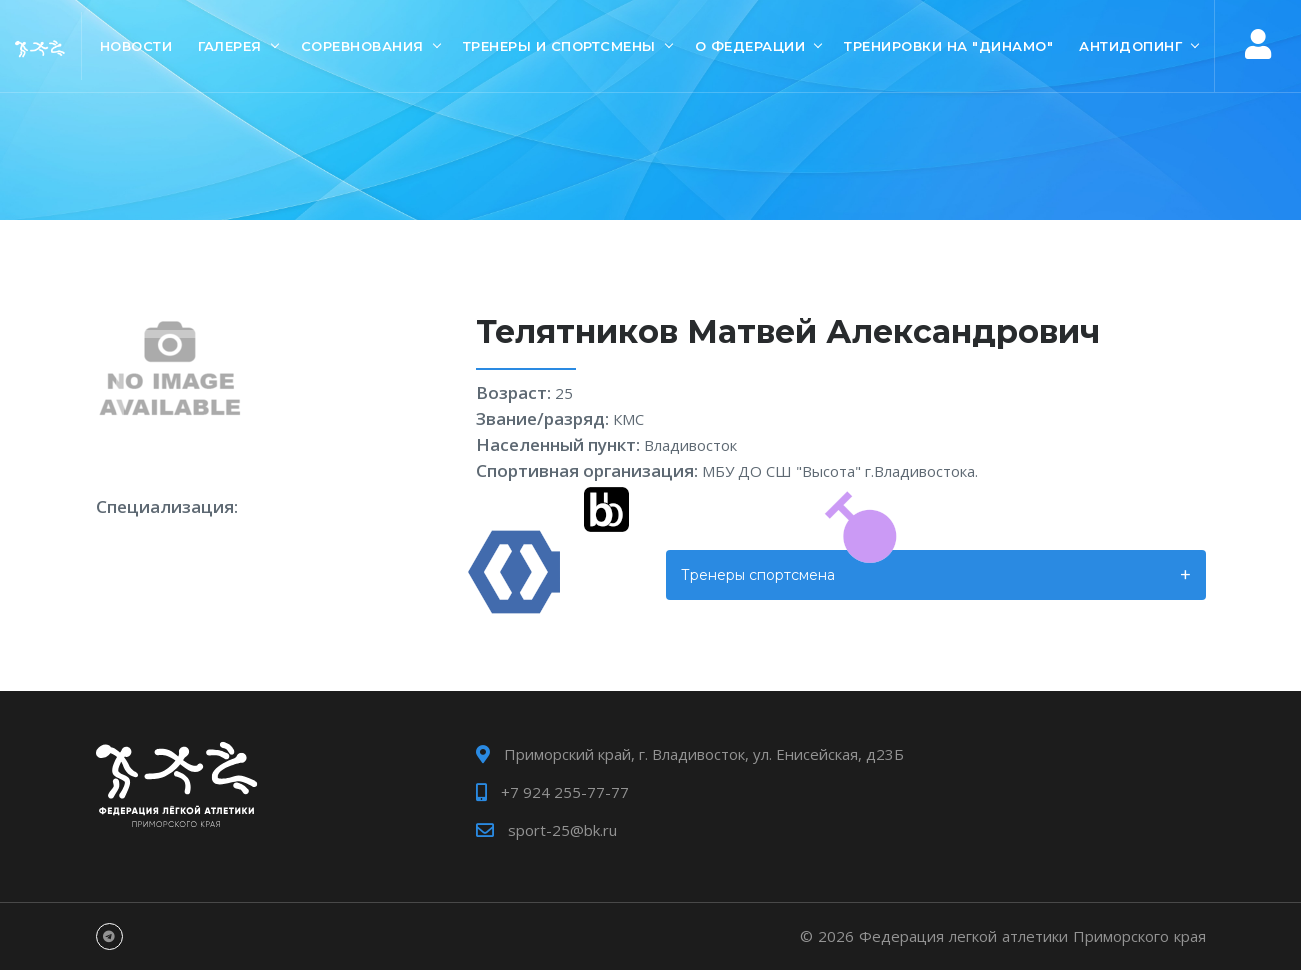 This screenshot has width=1301, height=970. I want to click on open the bigbasket grocery delivery app, so click(606, 509).